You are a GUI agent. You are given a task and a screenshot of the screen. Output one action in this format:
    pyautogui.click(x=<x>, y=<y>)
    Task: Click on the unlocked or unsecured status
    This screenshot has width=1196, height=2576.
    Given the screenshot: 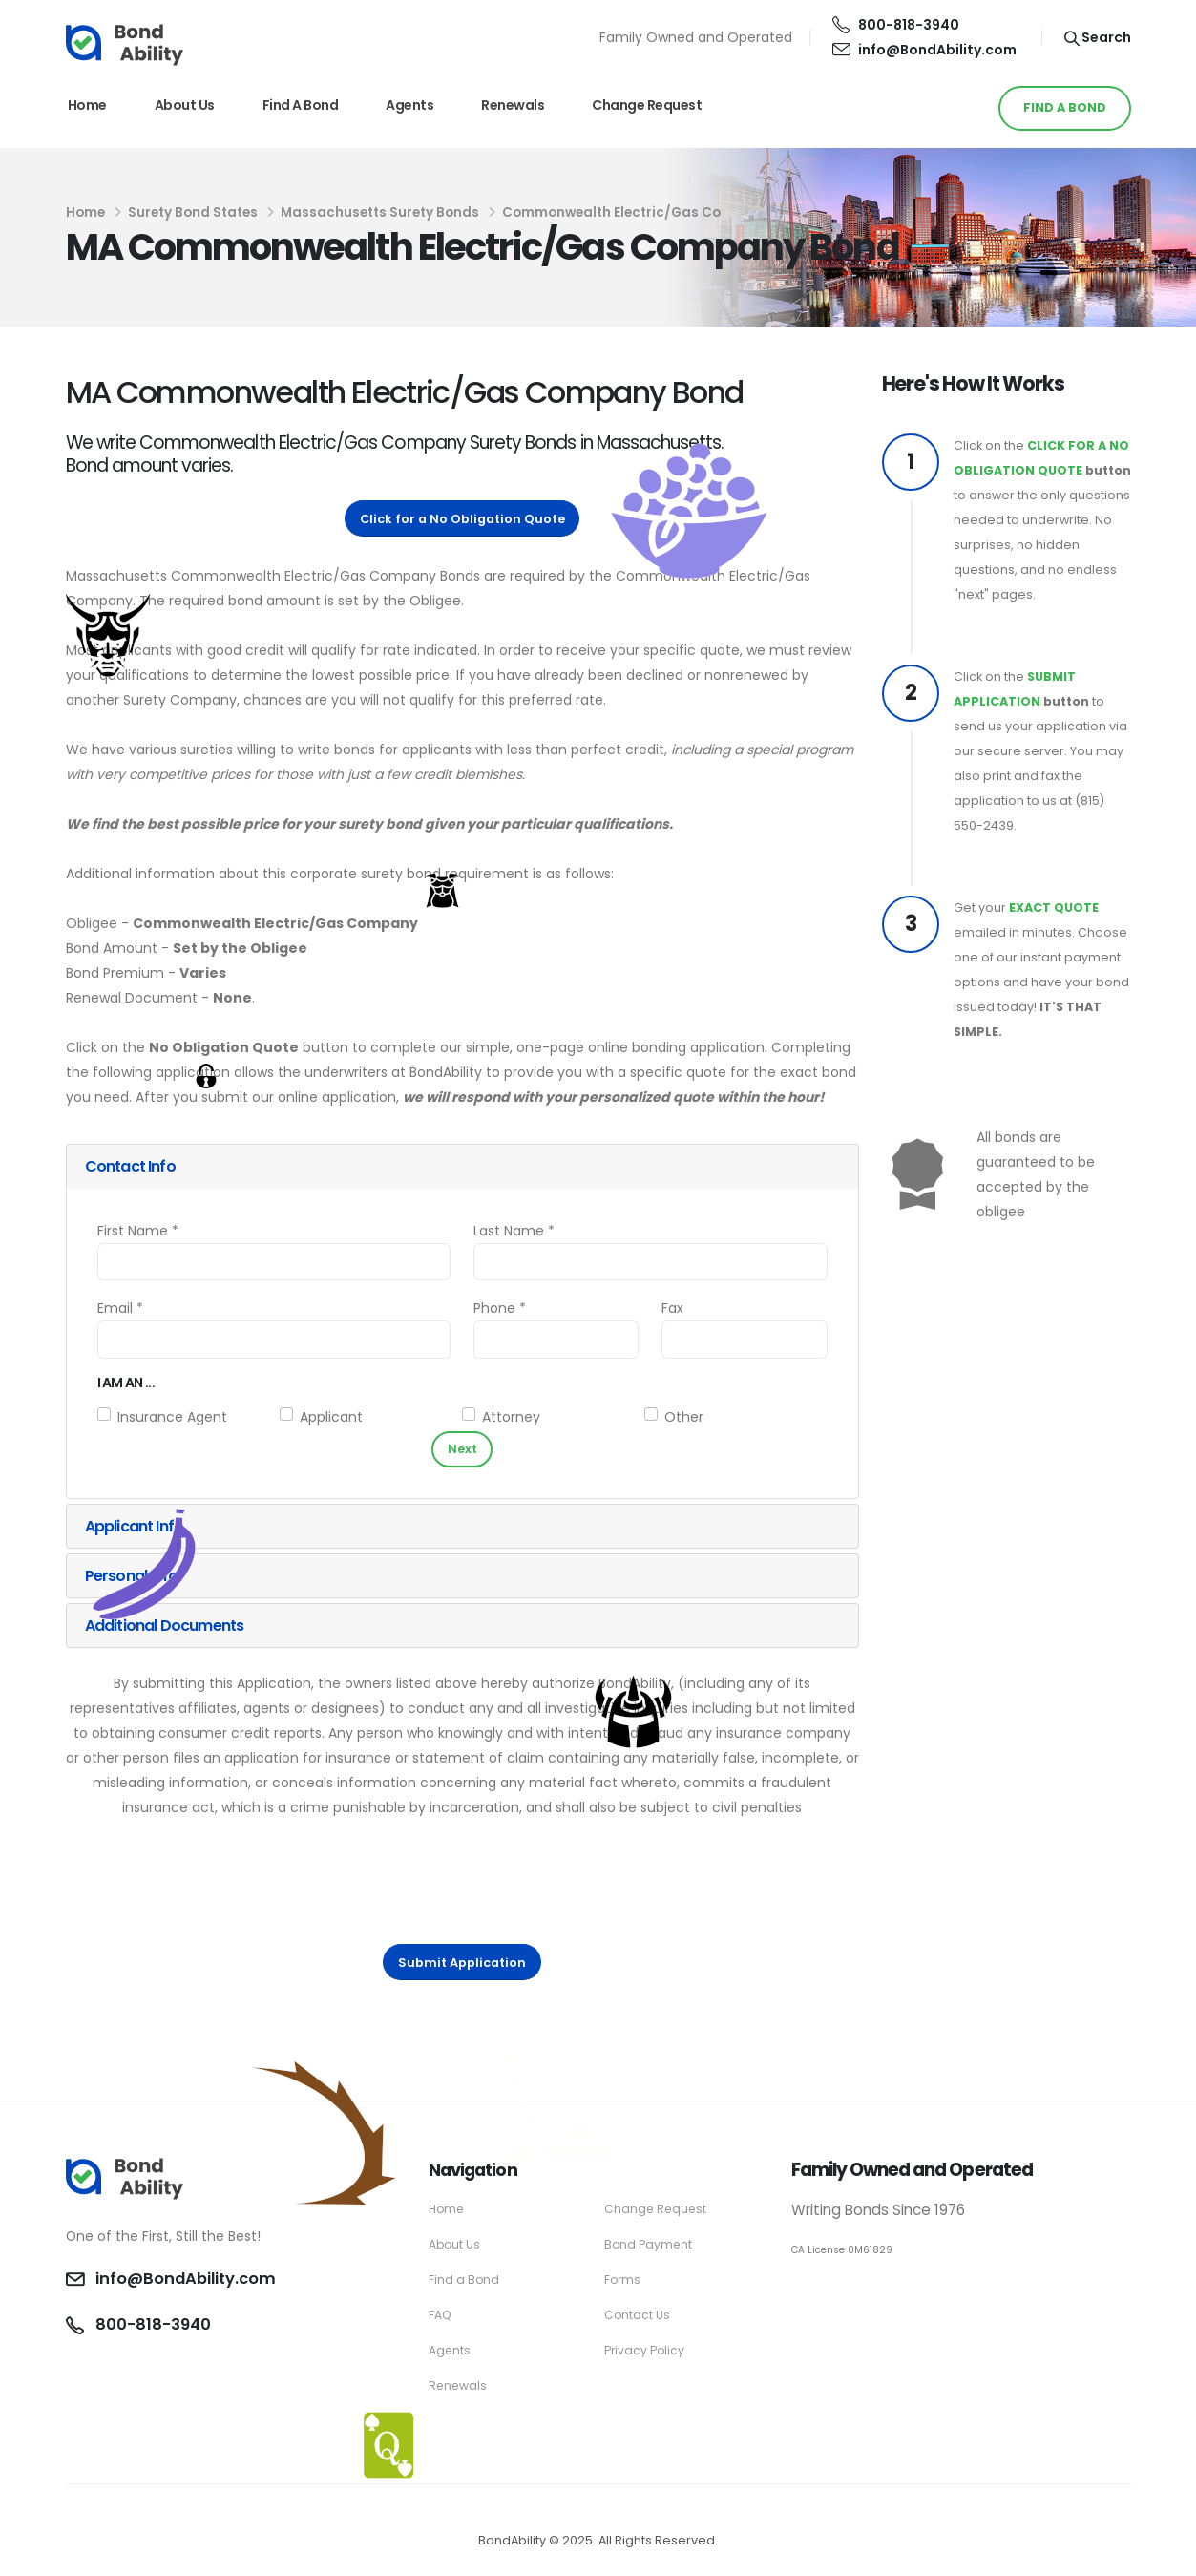 What is the action you would take?
    pyautogui.click(x=206, y=1076)
    